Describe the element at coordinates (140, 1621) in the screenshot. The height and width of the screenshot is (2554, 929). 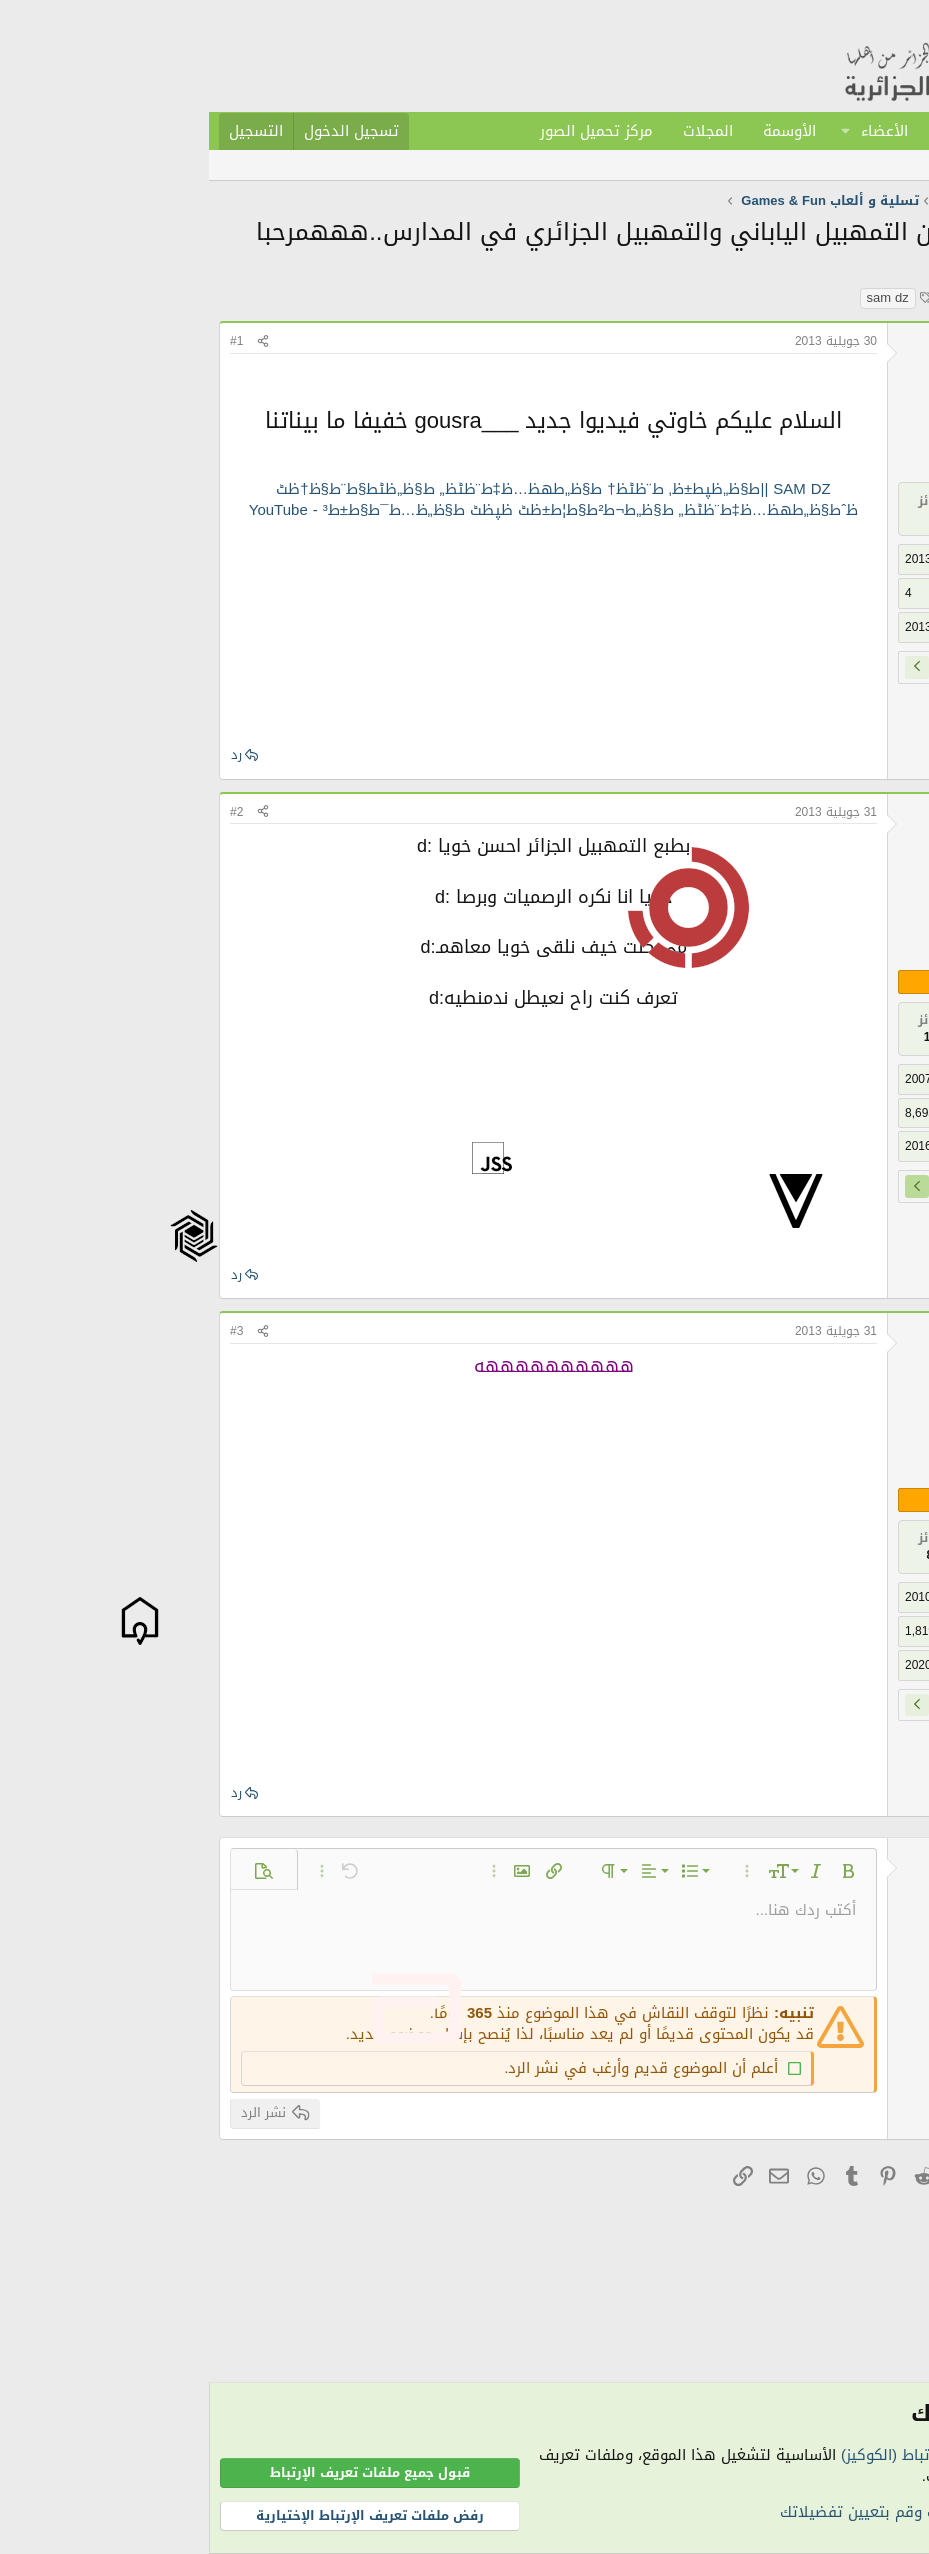
I see `open the emlakjet real estate app` at that location.